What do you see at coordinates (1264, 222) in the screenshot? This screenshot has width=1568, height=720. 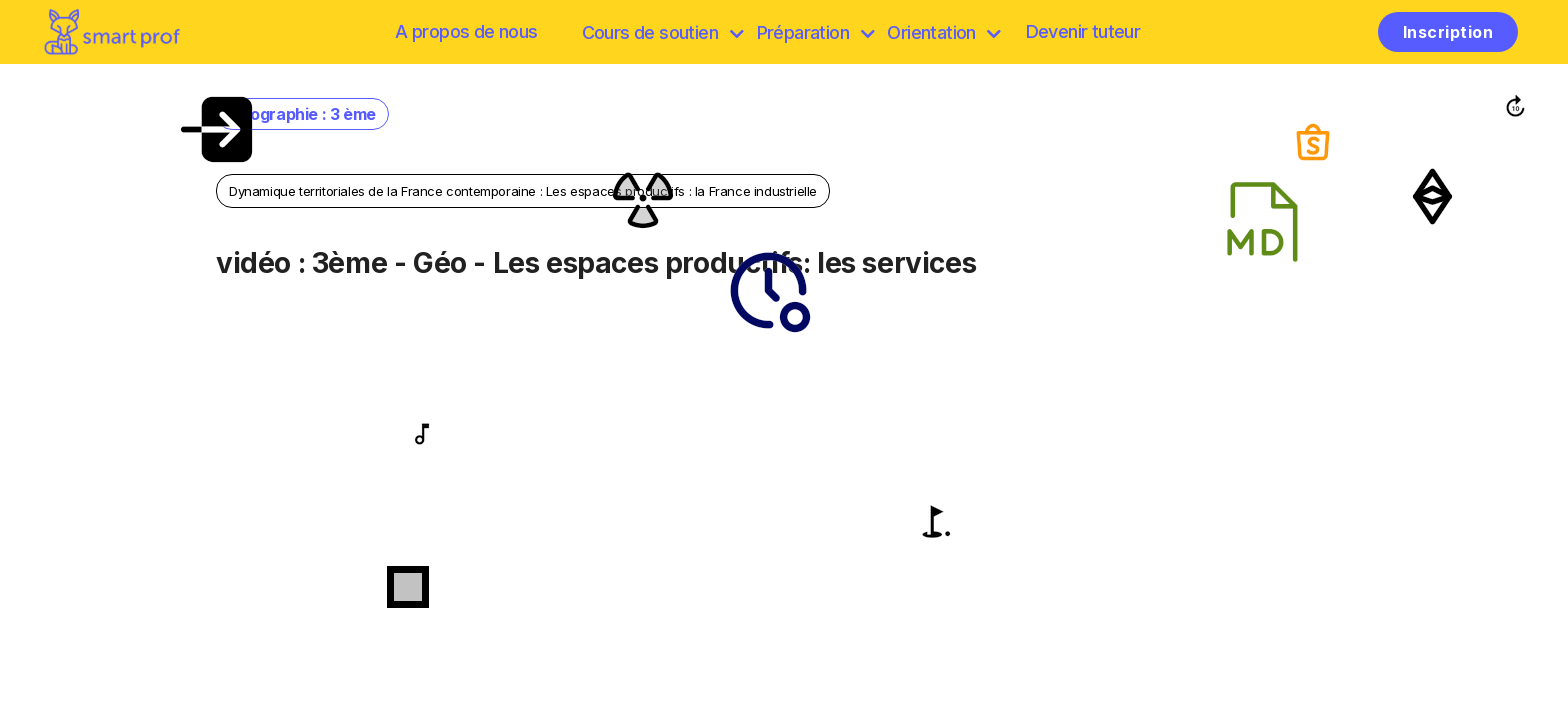 I see `open a markdown file` at bounding box center [1264, 222].